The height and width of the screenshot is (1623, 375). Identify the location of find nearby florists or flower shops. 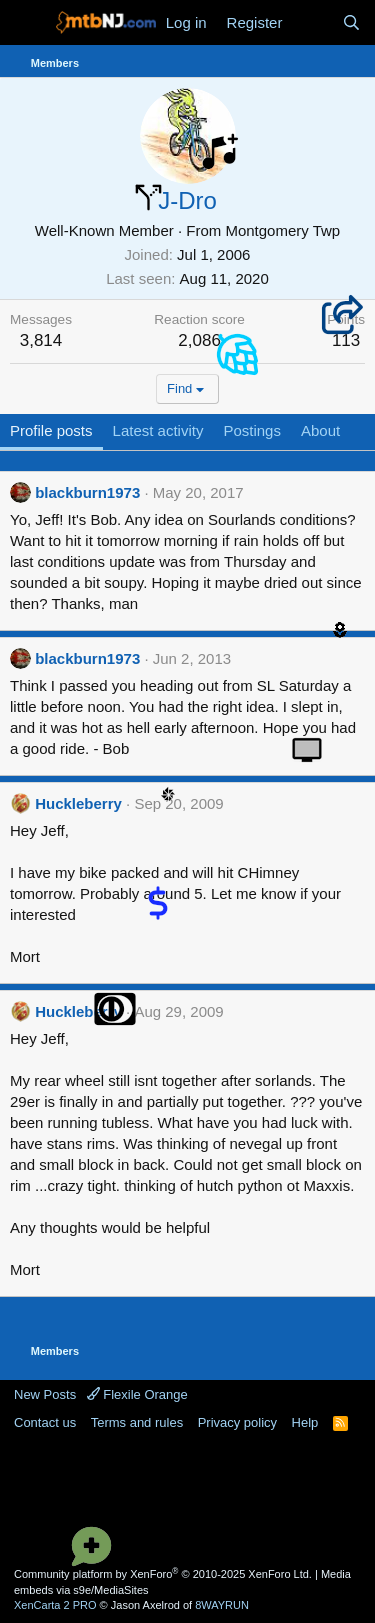
(340, 630).